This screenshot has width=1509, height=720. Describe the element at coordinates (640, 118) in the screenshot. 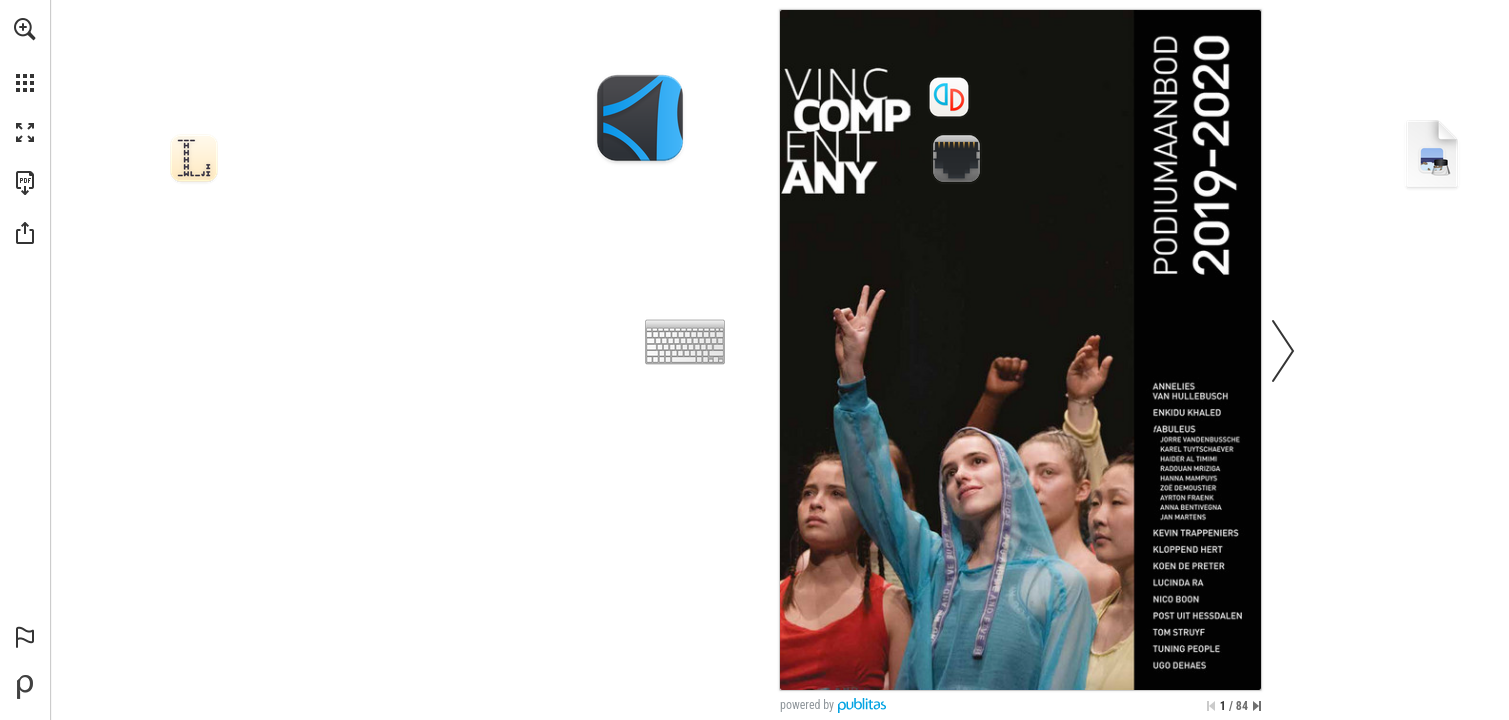

I see `open Adobe Acrobat Reader` at that location.